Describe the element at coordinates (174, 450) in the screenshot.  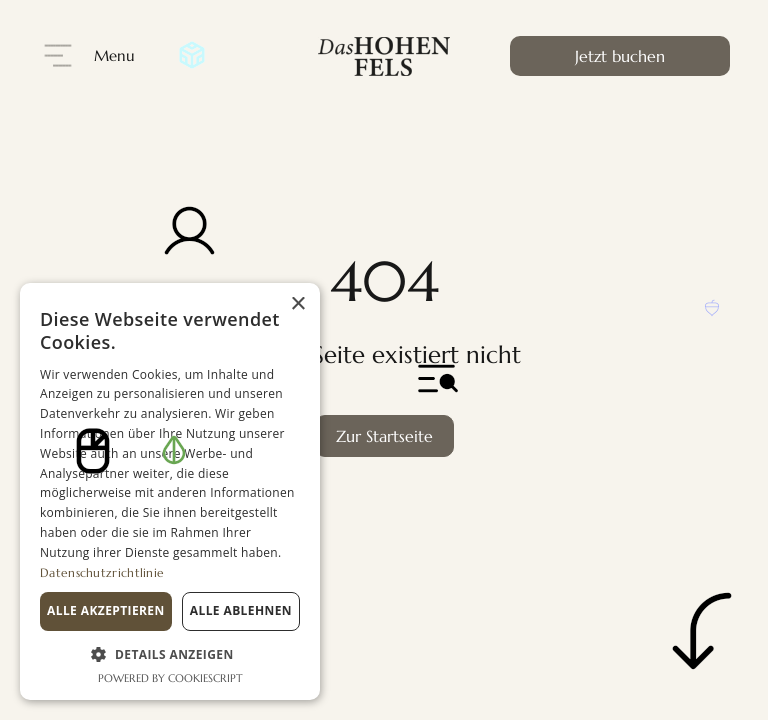
I see `indicates 50% humidity level` at that location.